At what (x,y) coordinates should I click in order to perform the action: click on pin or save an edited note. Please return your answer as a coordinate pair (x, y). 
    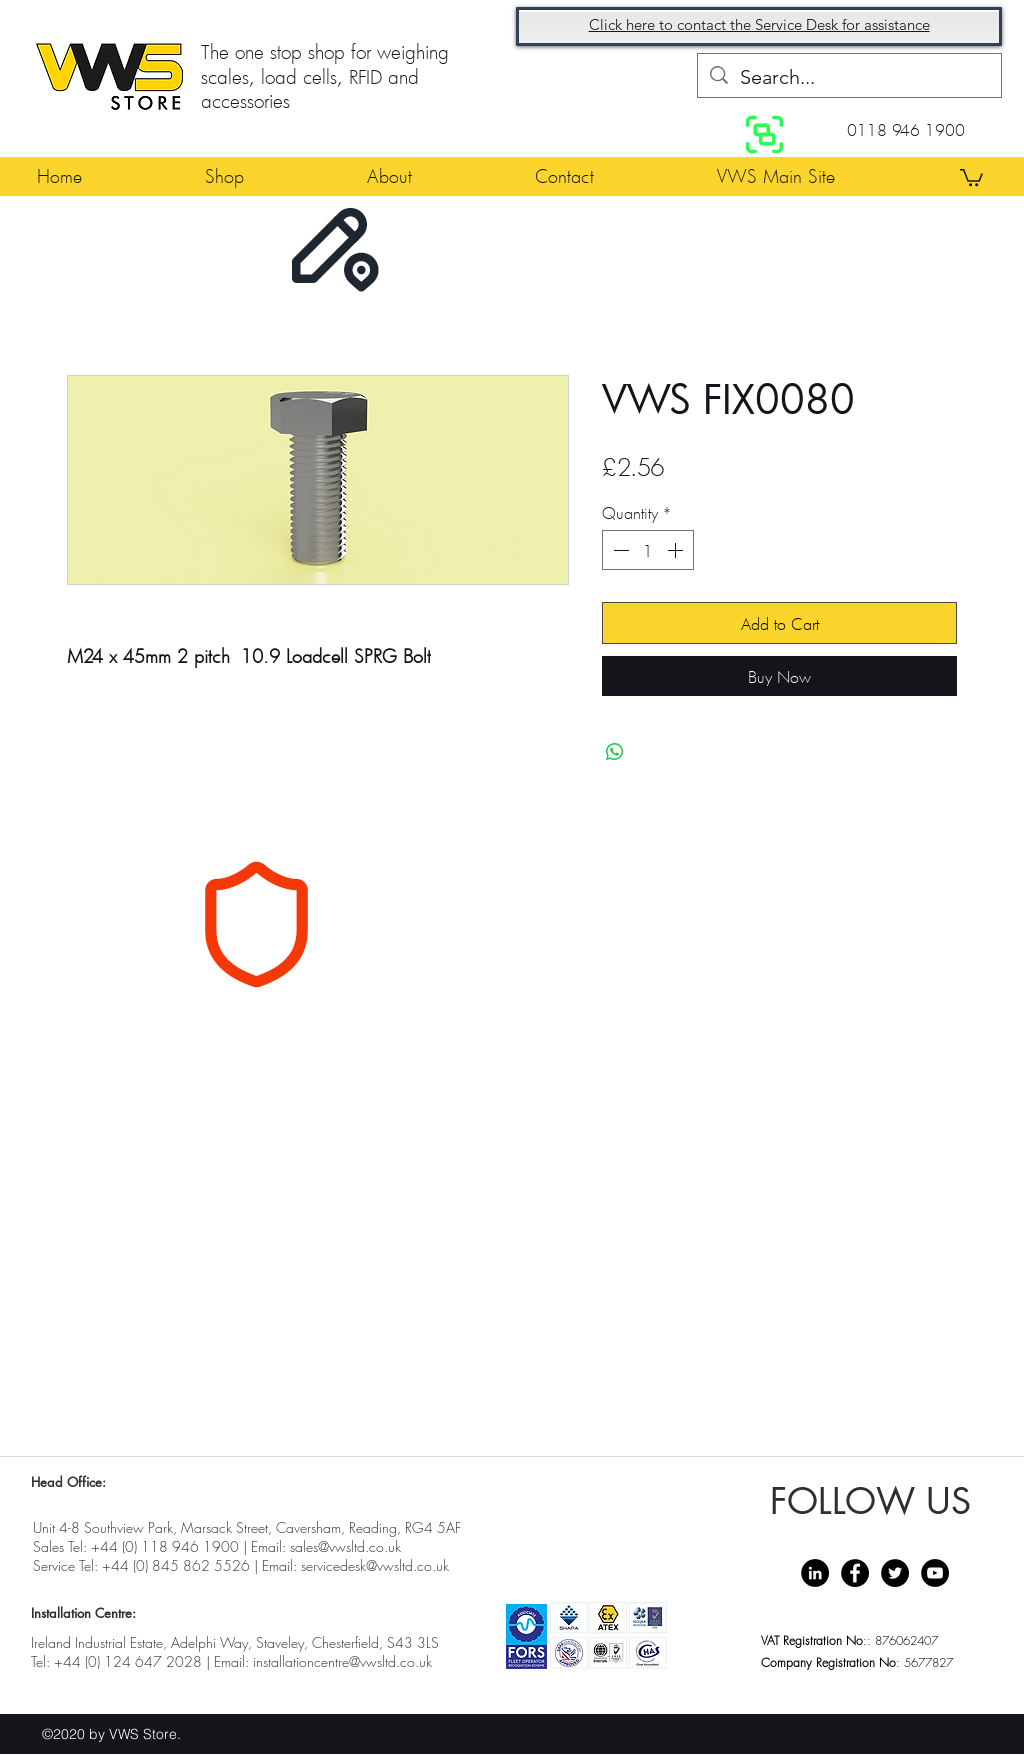
    Looking at the image, I should click on (331, 244).